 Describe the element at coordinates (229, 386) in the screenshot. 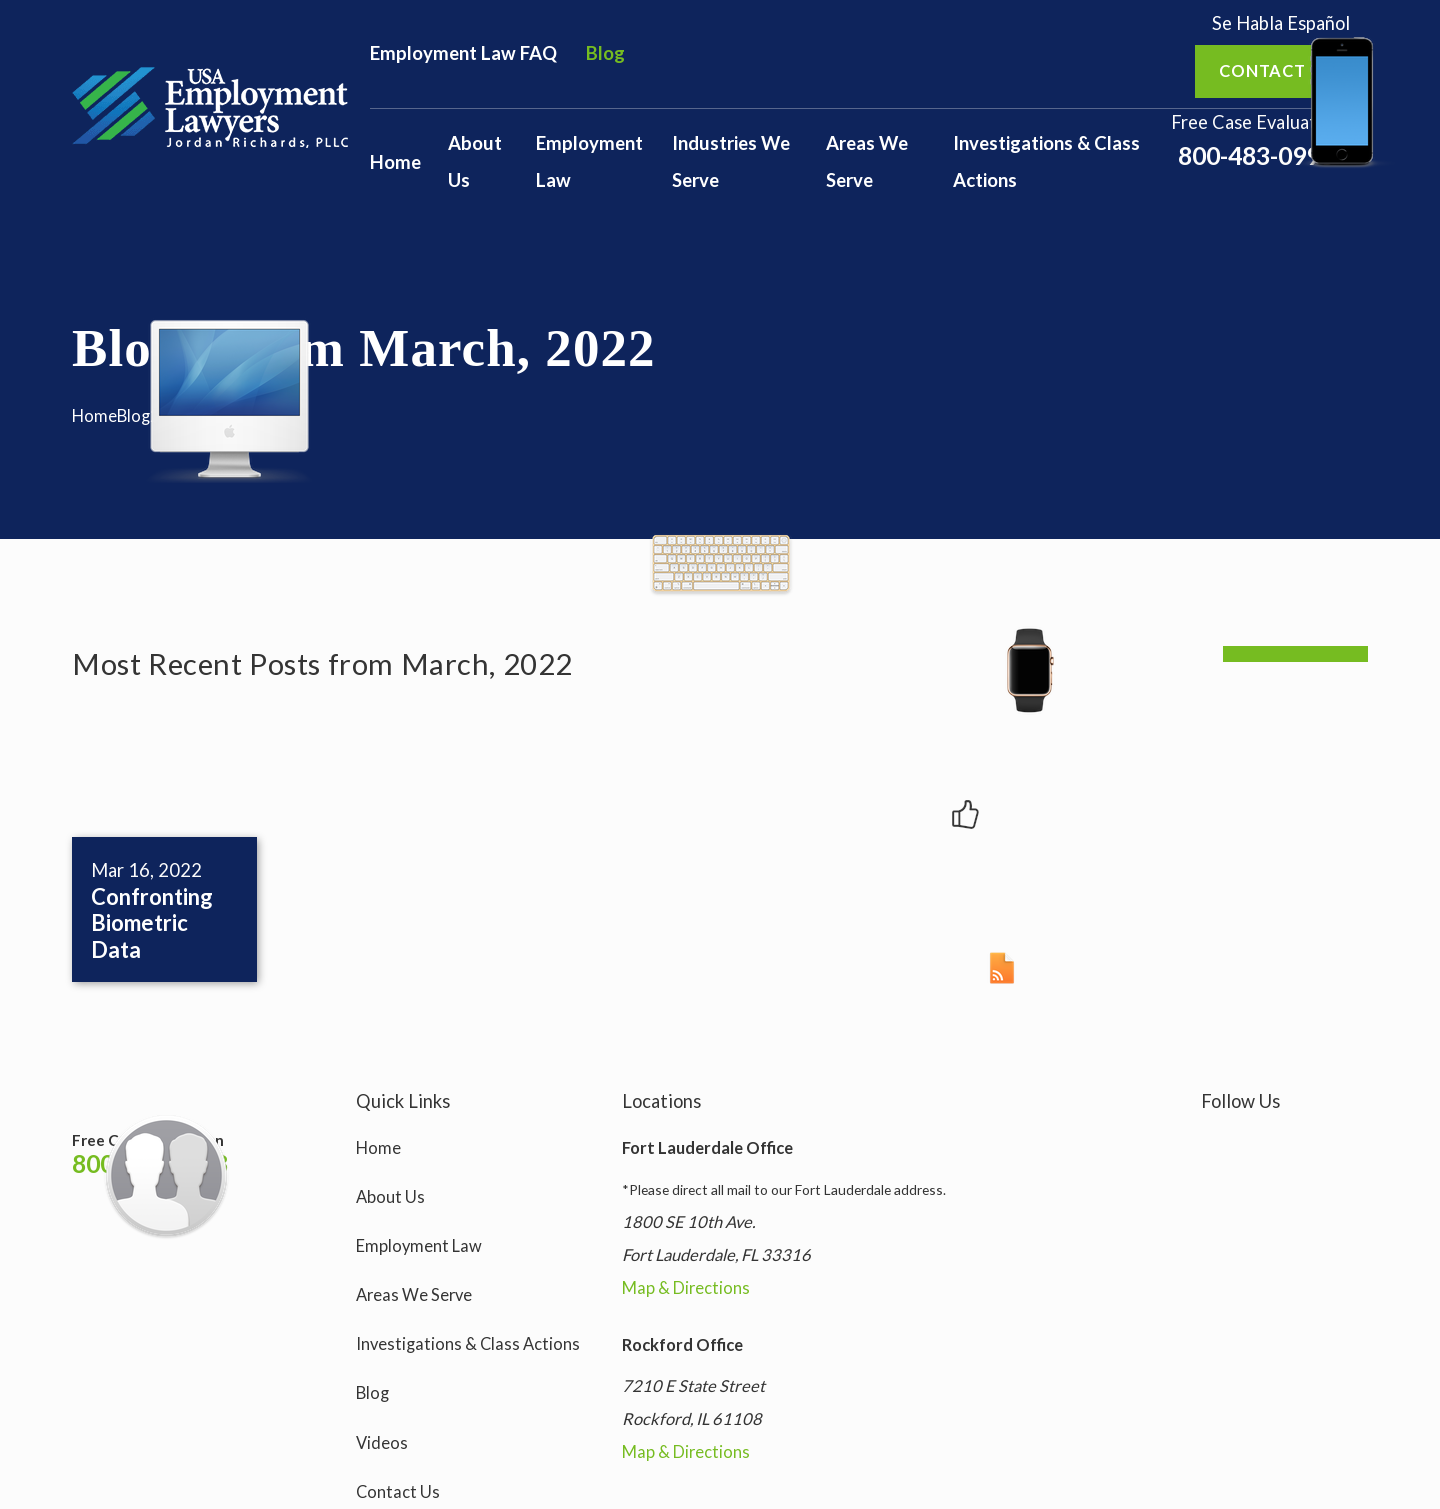

I see `represents a connected iMac G5 desktop computer` at that location.